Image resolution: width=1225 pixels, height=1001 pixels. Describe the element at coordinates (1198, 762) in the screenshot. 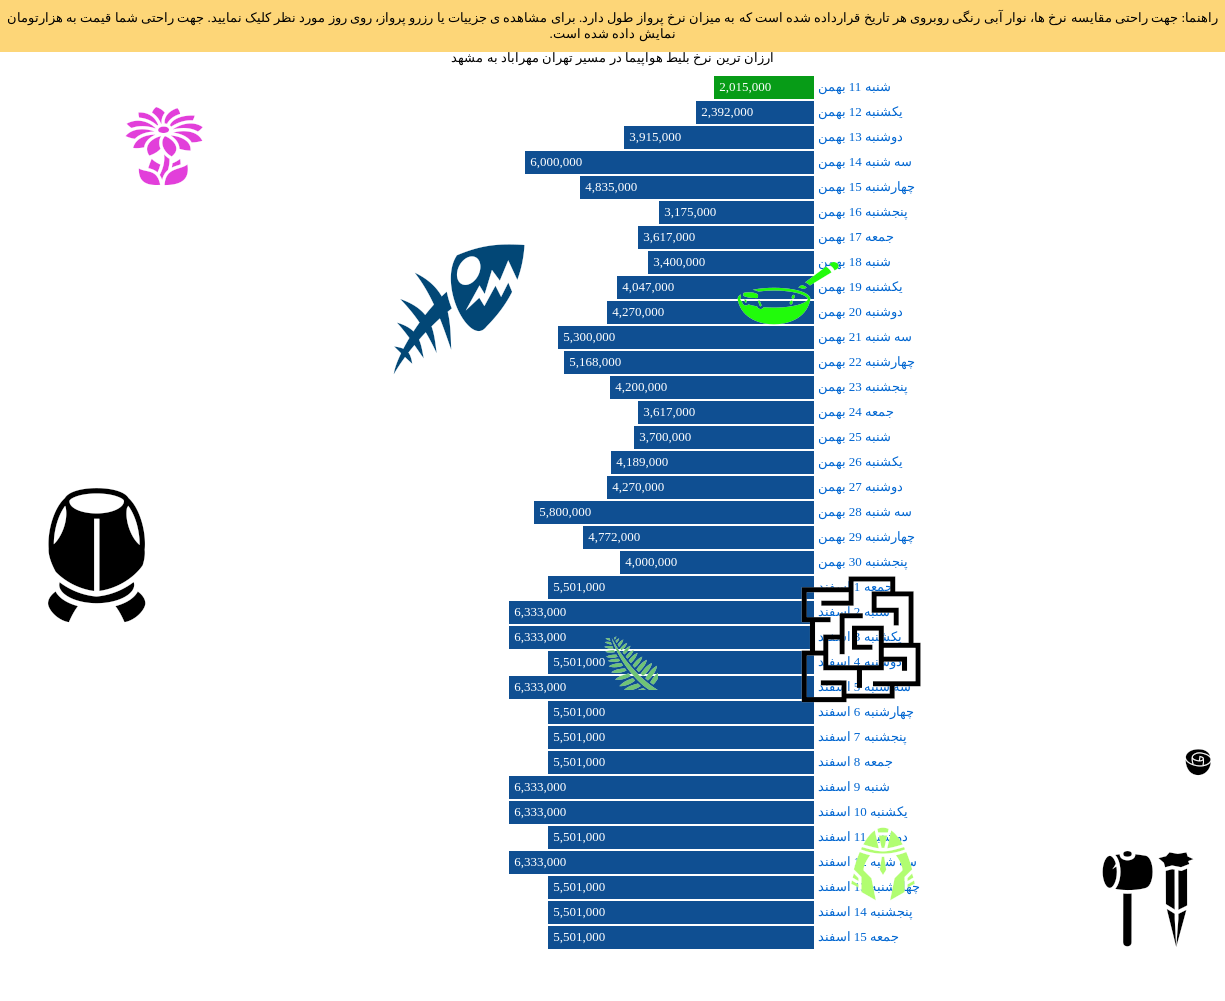

I see `indicates a blooming or growth animation effect` at that location.